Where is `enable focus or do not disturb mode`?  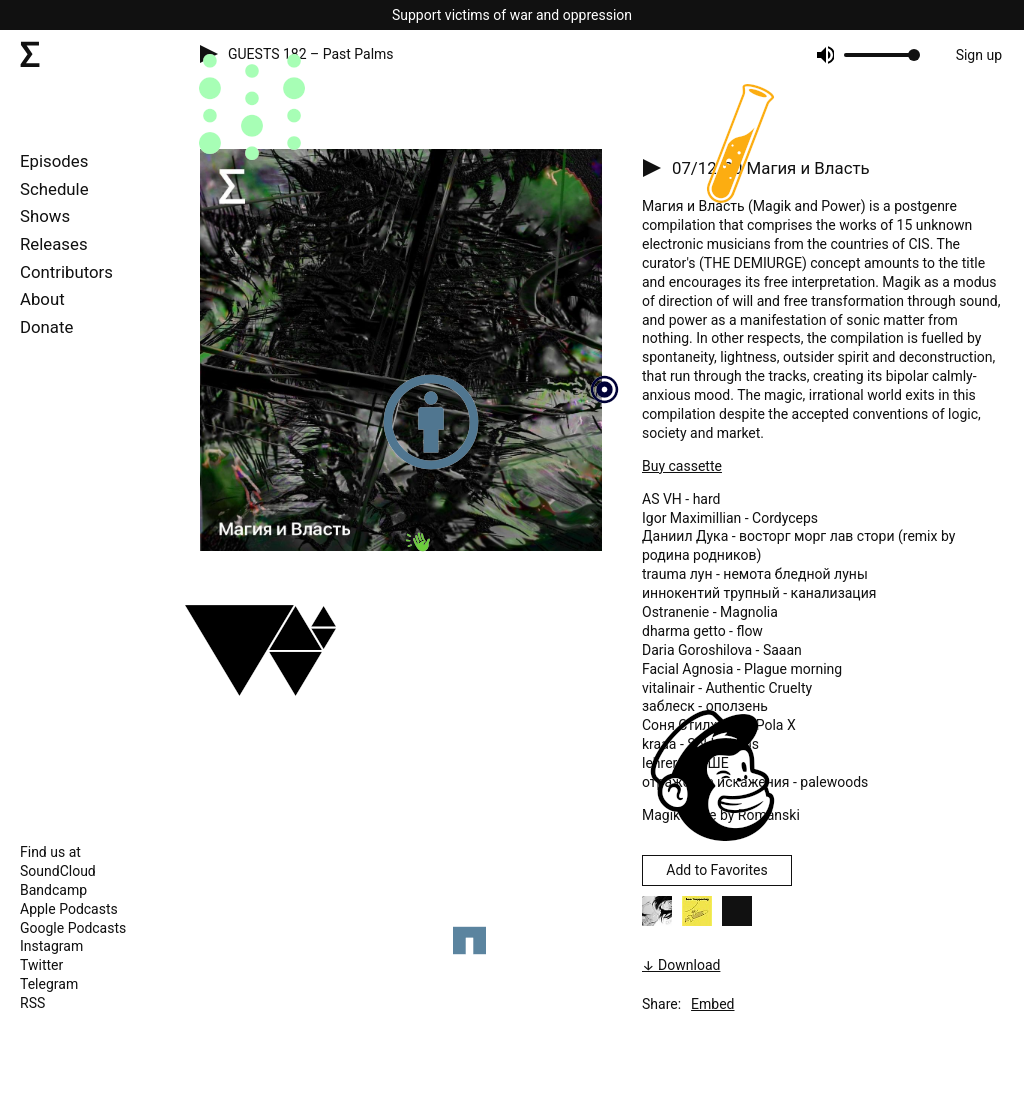 enable focus or do not disturb mode is located at coordinates (604, 389).